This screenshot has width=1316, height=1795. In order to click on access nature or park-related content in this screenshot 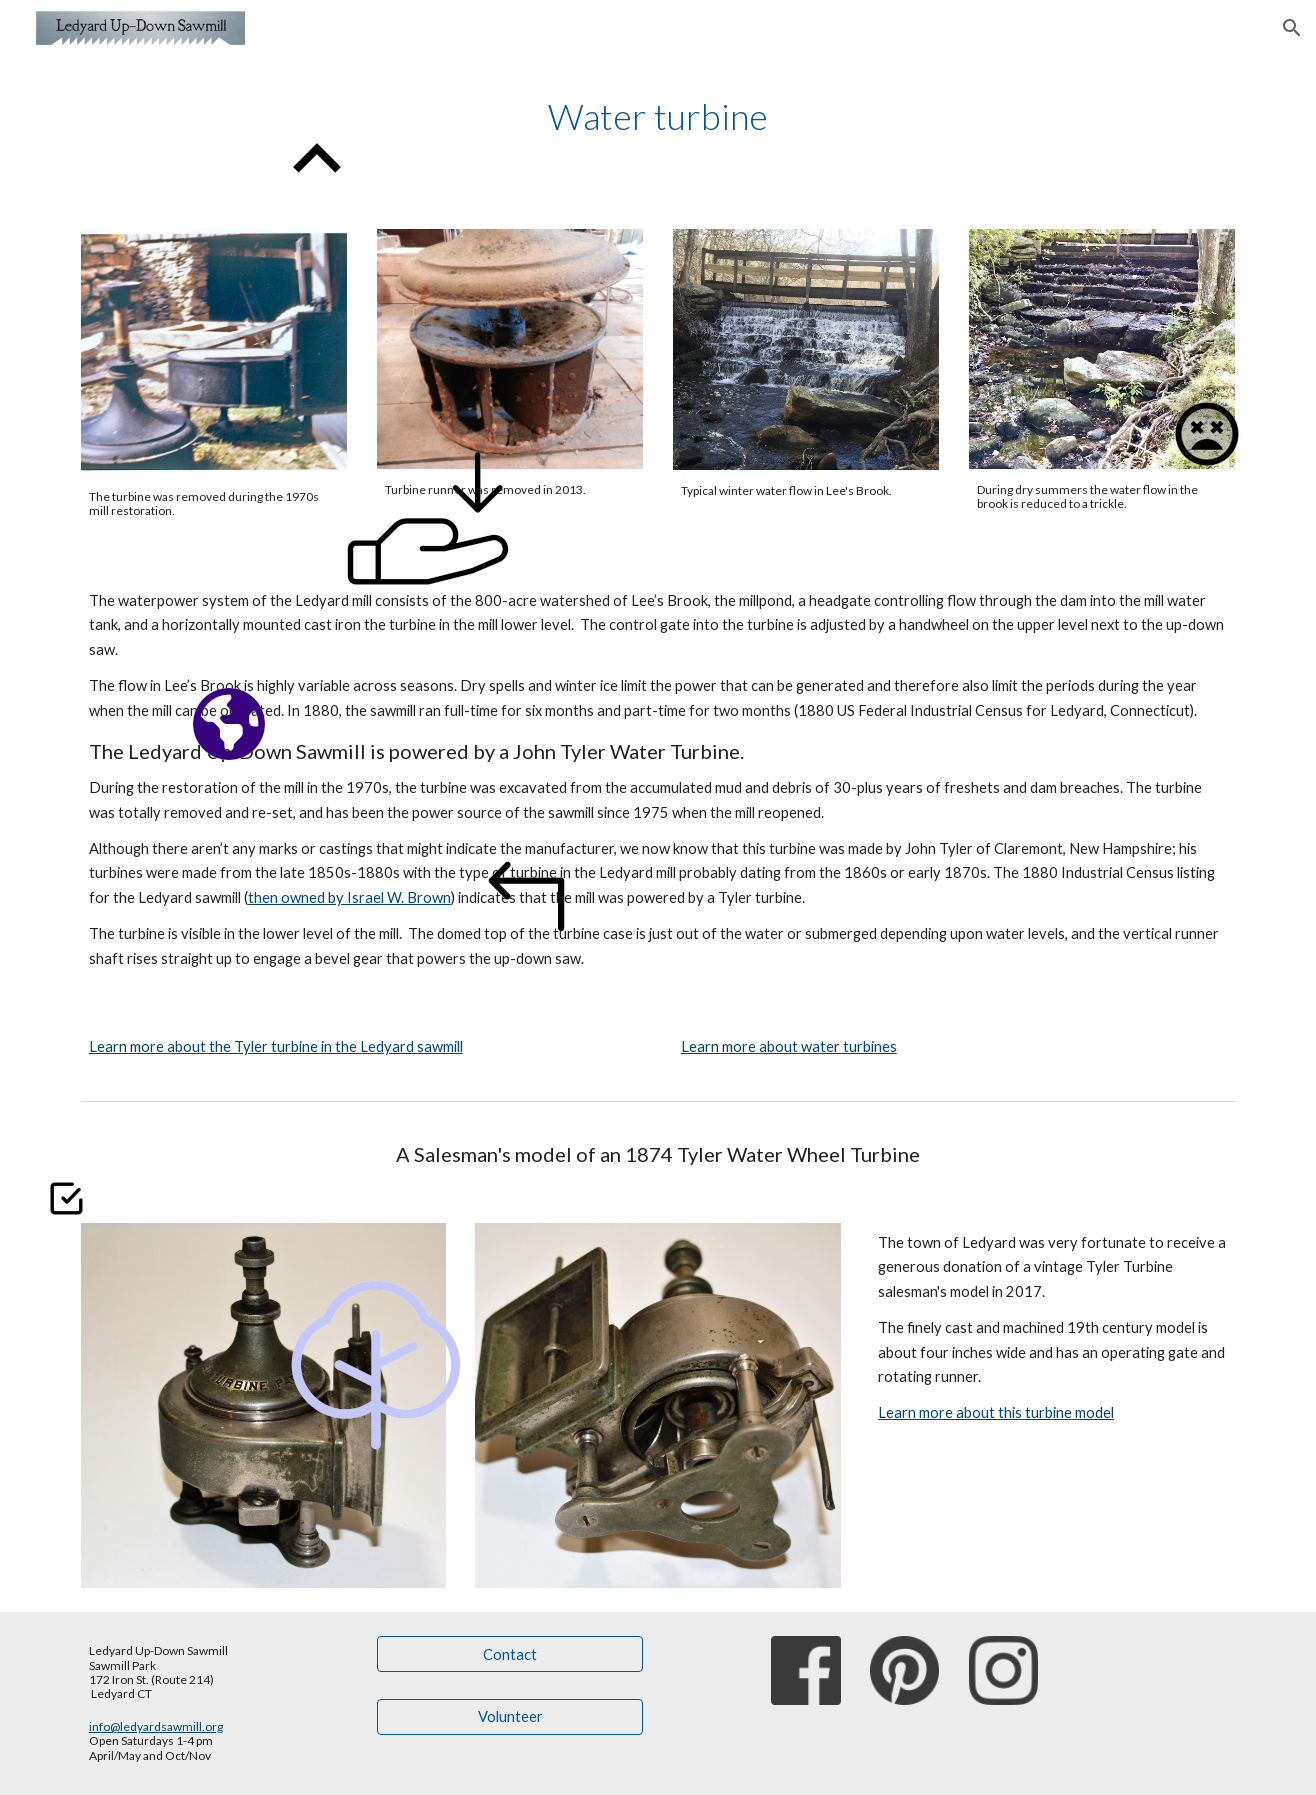, I will do `click(376, 1365)`.